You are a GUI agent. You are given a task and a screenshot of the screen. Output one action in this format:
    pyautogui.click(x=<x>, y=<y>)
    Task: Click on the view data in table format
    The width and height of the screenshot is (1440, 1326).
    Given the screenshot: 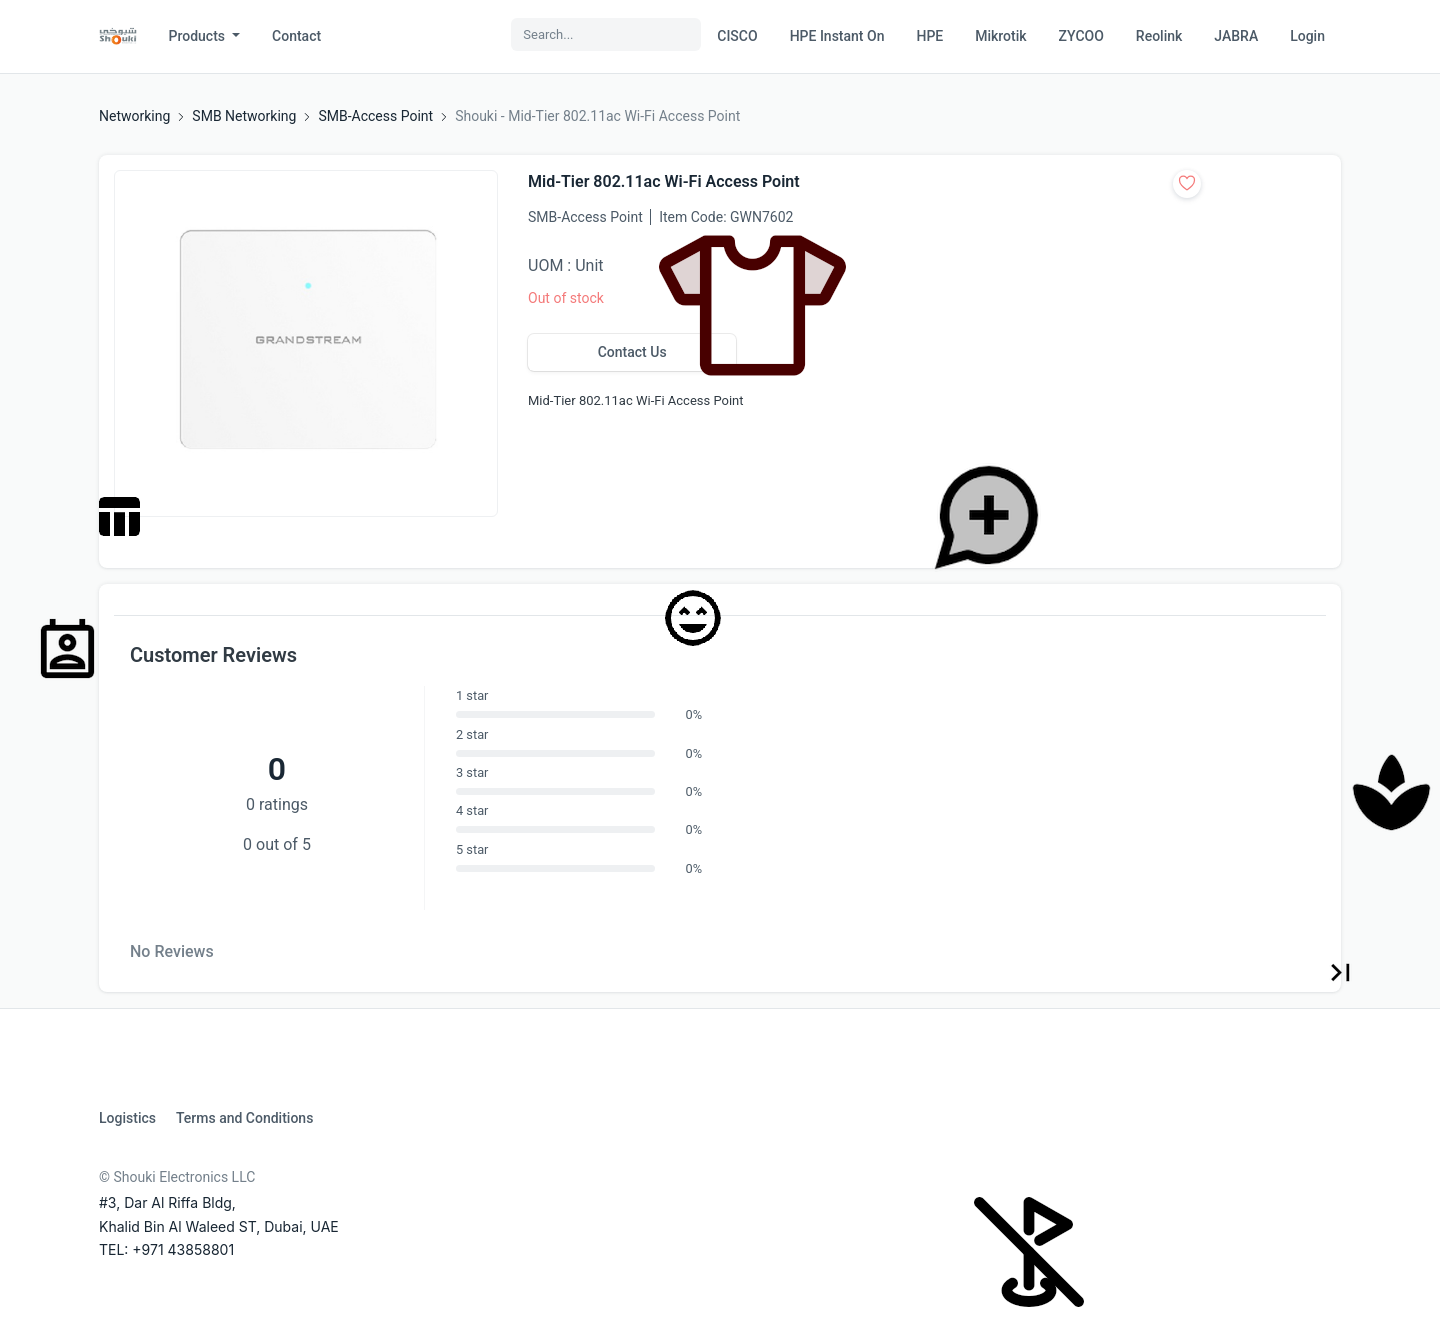 What is the action you would take?
    pyautogui.click(x=118, y=516)
    